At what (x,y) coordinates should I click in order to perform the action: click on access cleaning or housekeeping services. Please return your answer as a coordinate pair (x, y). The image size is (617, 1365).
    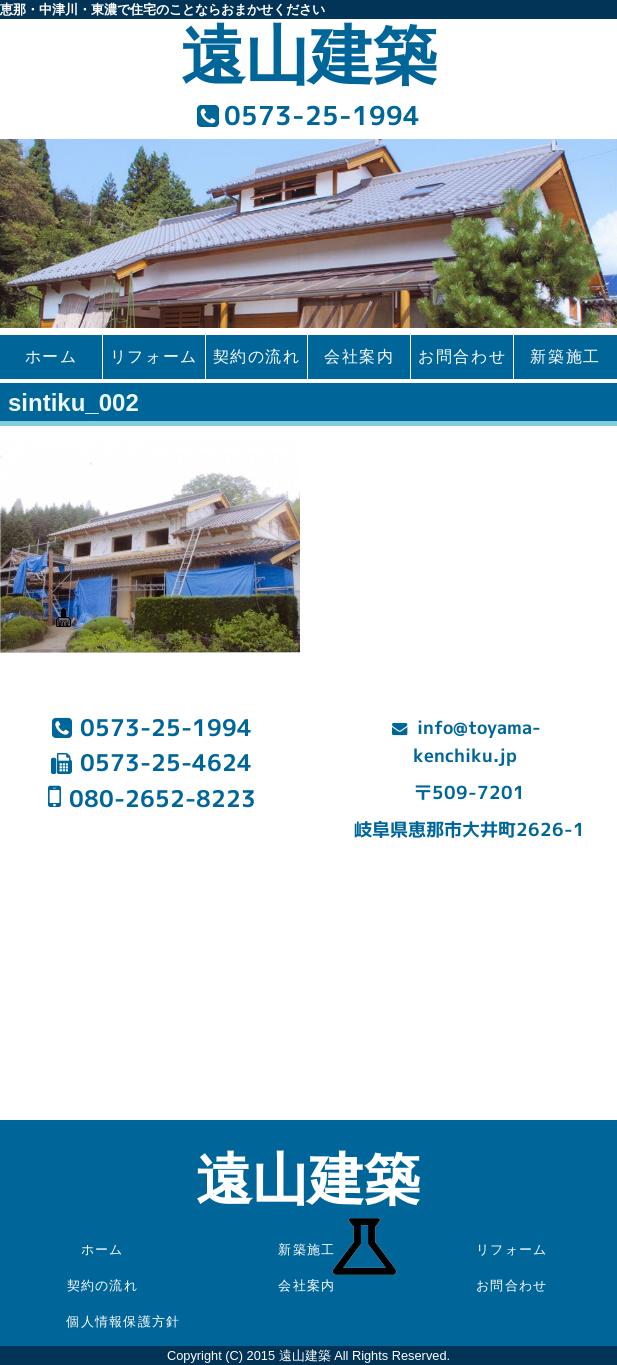
    Looking at the image, I should click on (63, 617).